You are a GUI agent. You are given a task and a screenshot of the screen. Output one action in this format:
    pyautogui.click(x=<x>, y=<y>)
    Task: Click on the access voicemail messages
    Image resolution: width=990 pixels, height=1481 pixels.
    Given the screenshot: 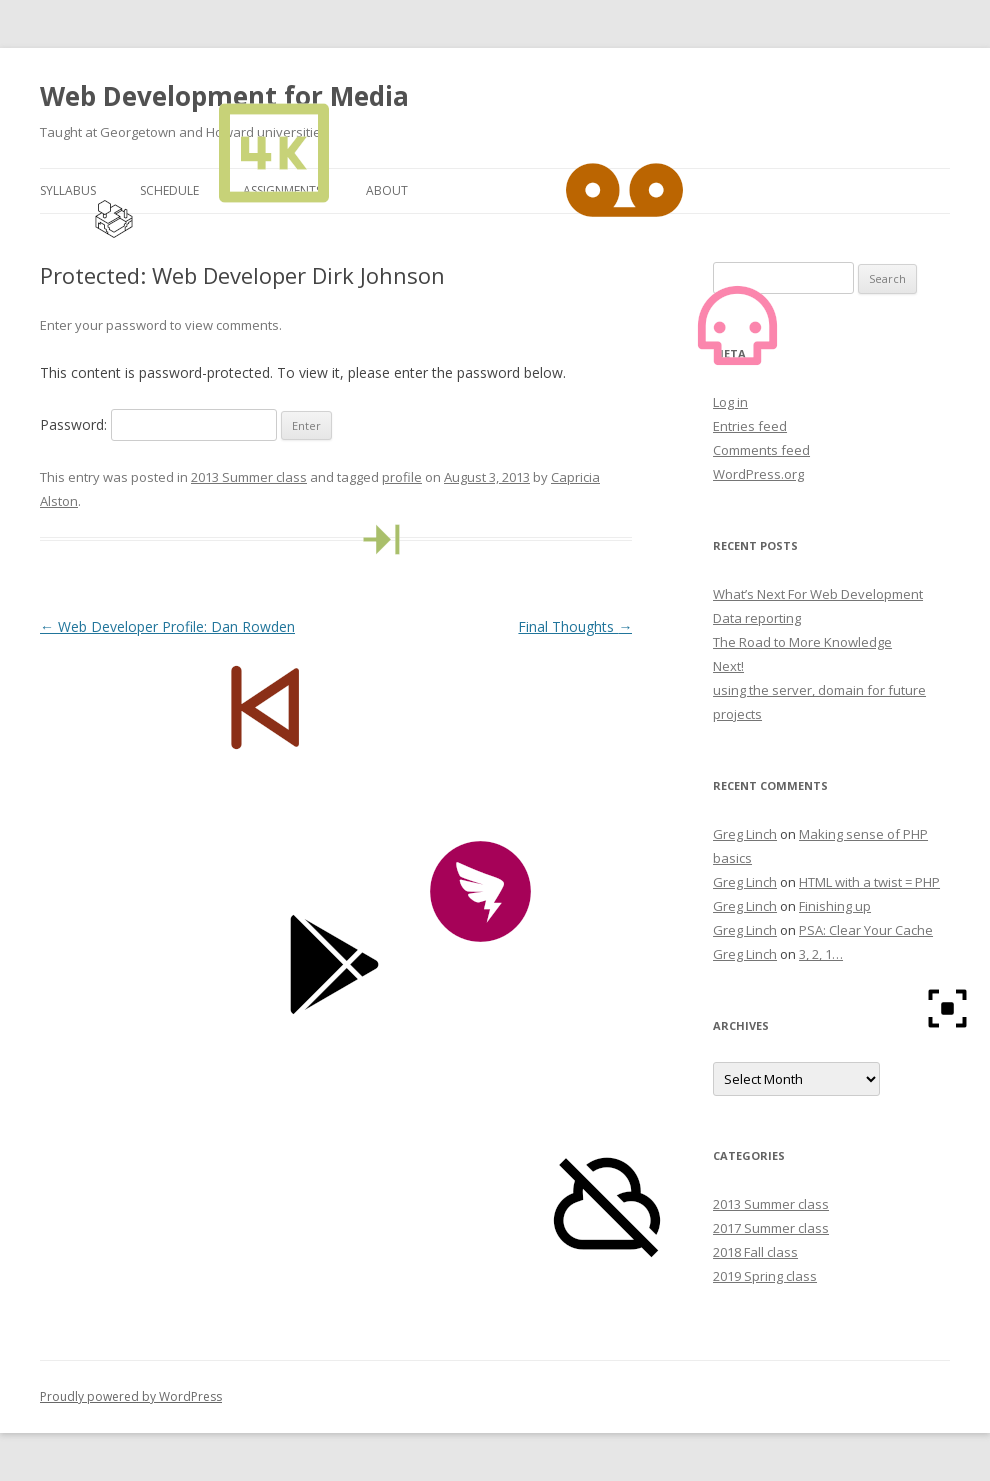 What is the action you would take?
    pyautogui.click(x=624, y=192)
    